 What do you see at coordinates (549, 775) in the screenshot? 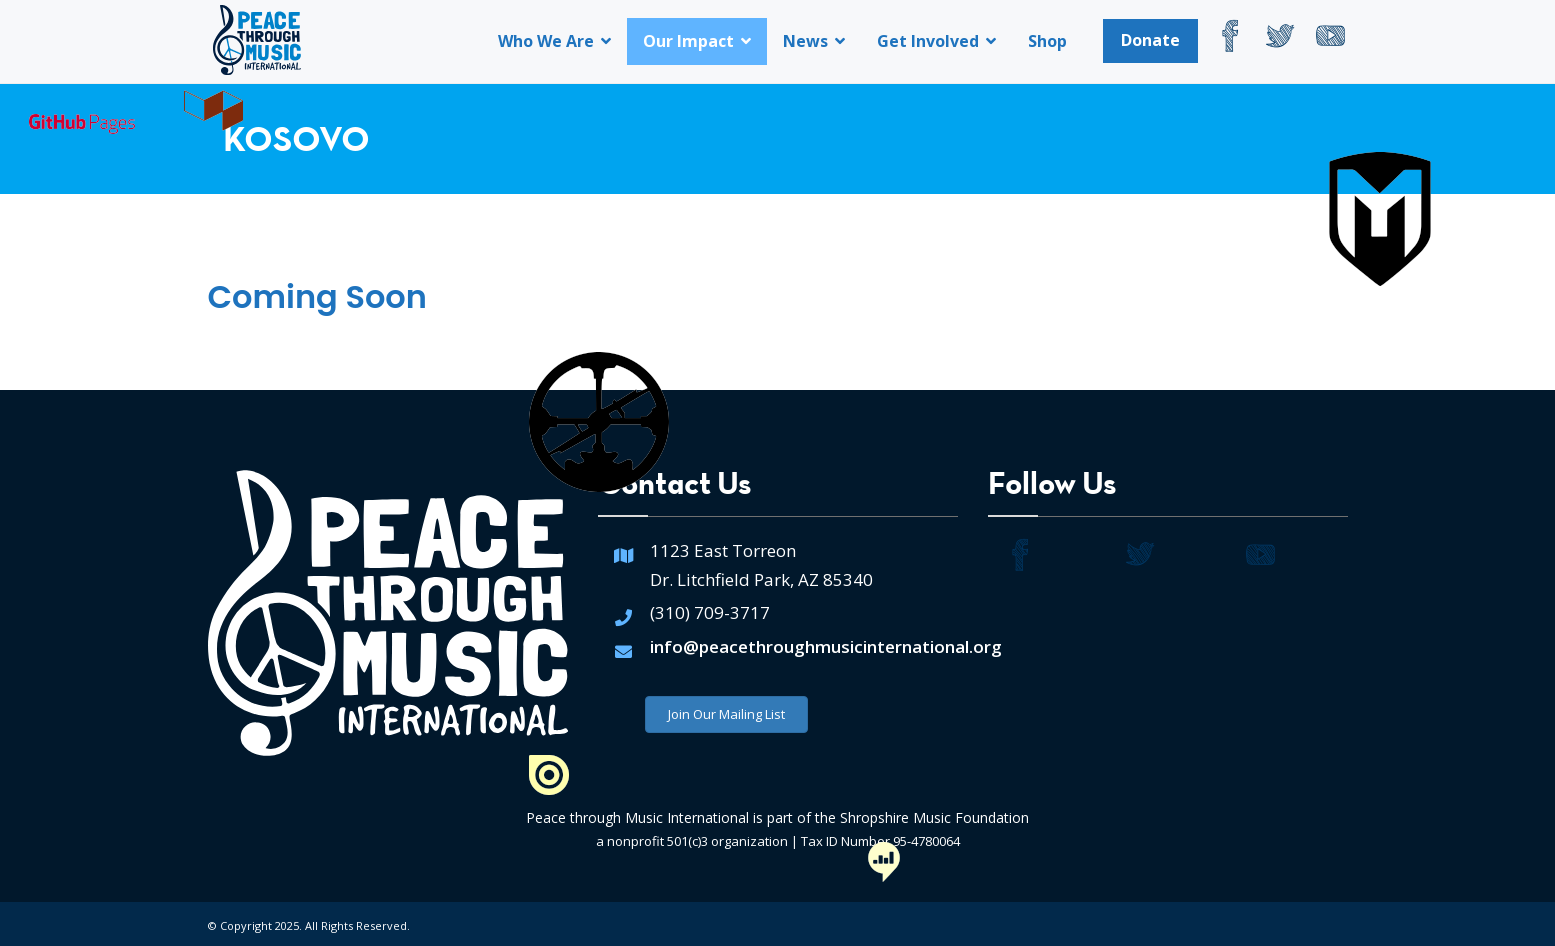
I see `open Issuu digital publishing platform` at bounding box center [549, 775].